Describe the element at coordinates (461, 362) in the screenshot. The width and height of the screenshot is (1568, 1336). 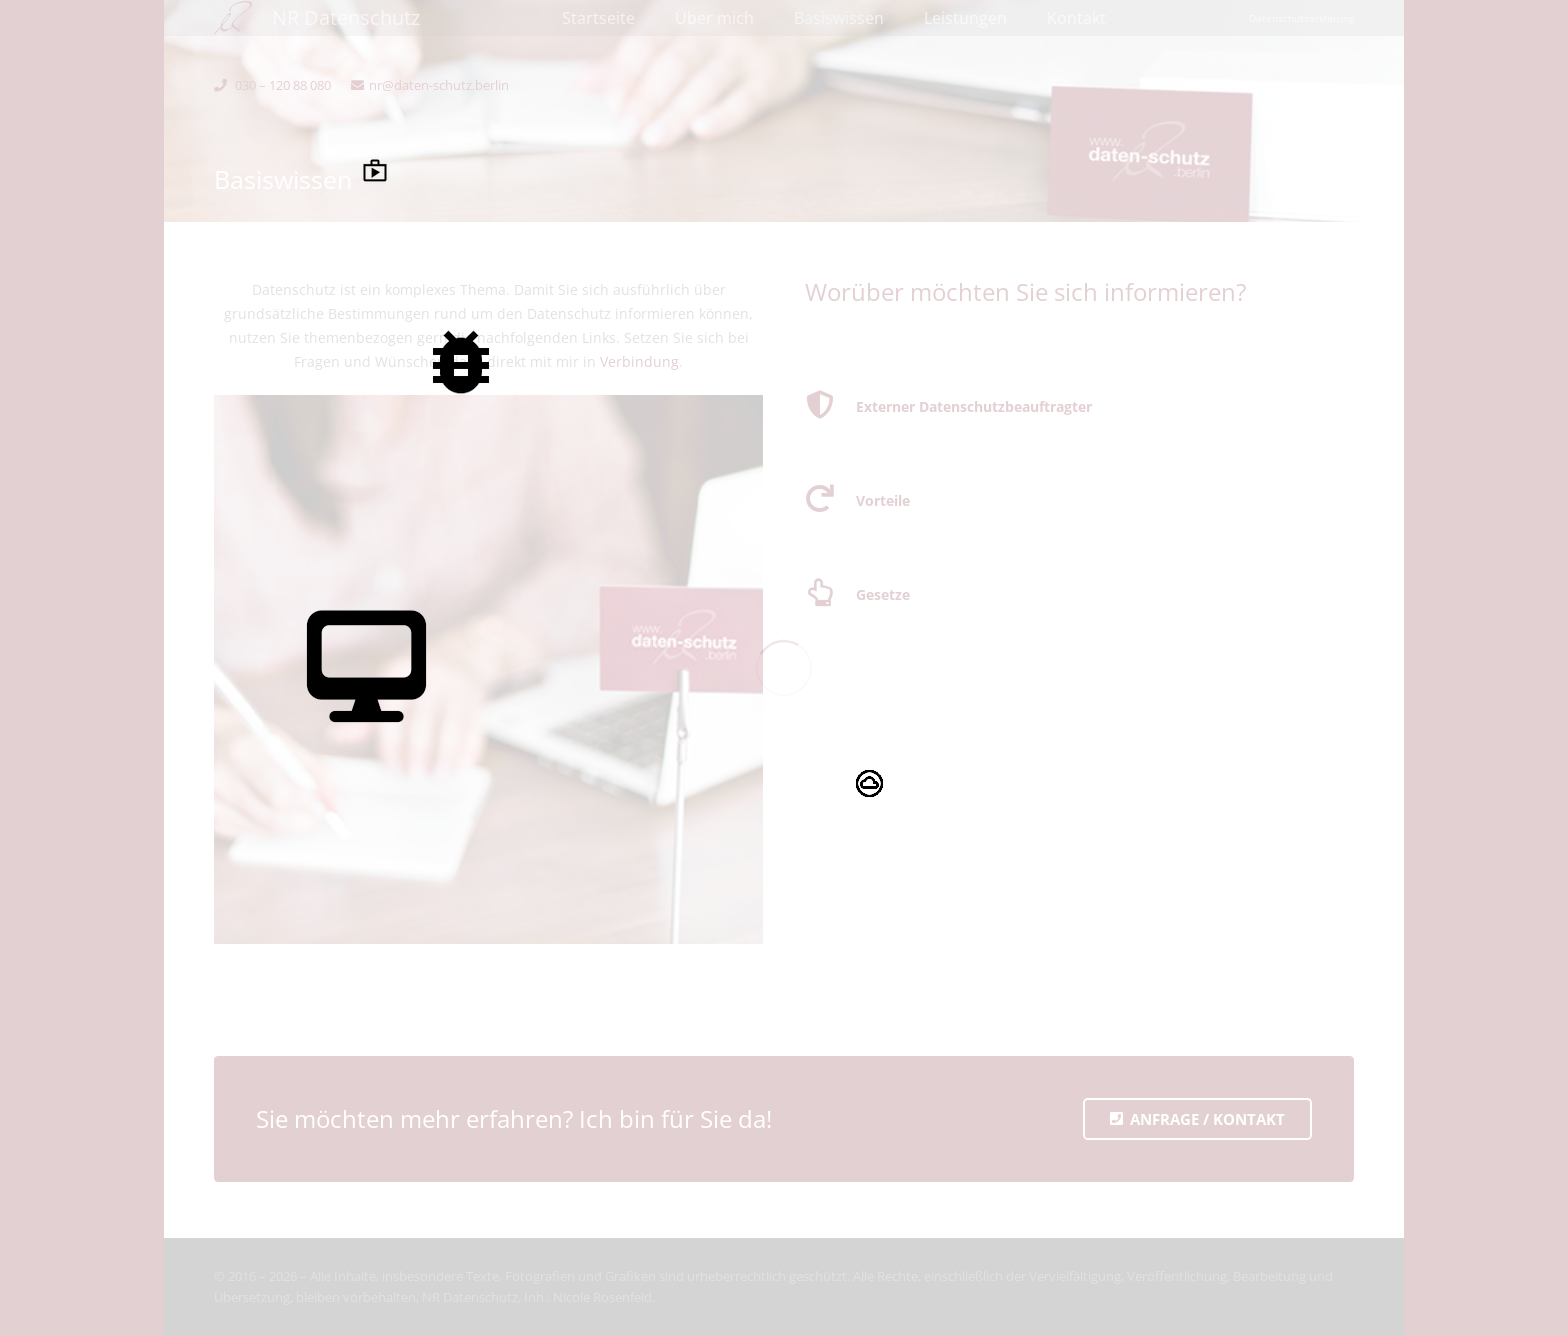
I see `report a bug or issue` at that location.